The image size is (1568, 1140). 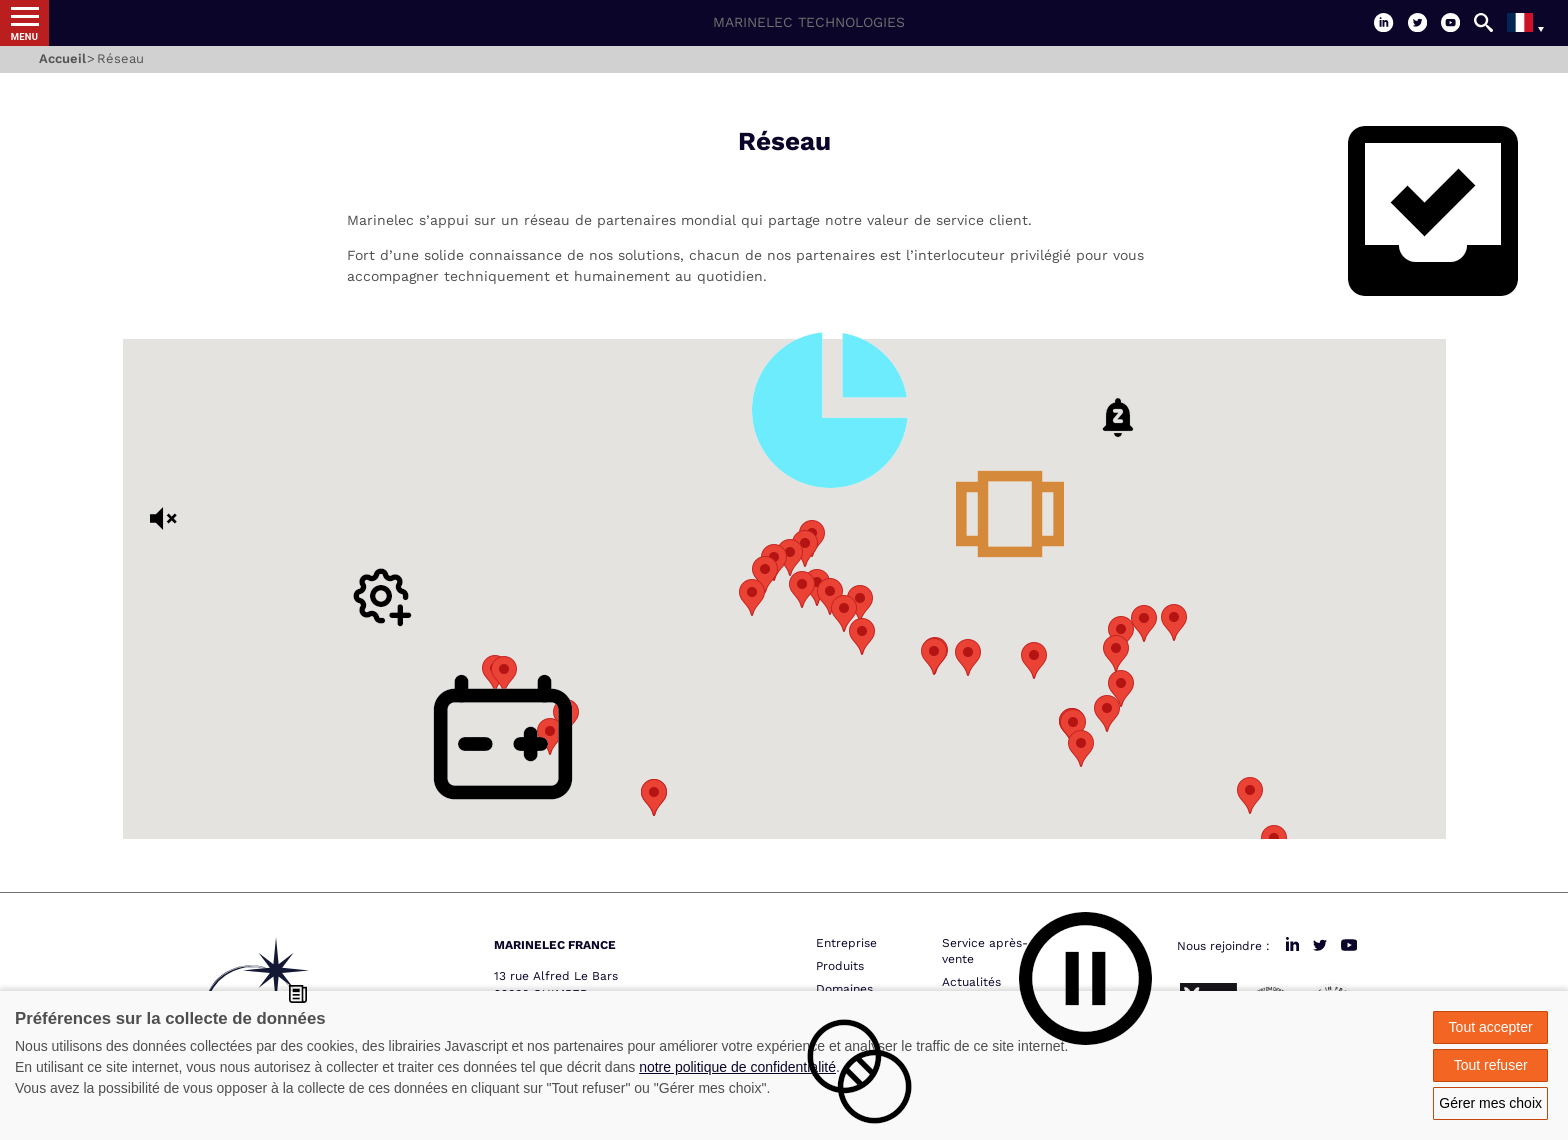 What do you see at coordinates (830, 410) in the screenshot?
I see `view data breakdown or statistics` at bounding box center [830, 410].